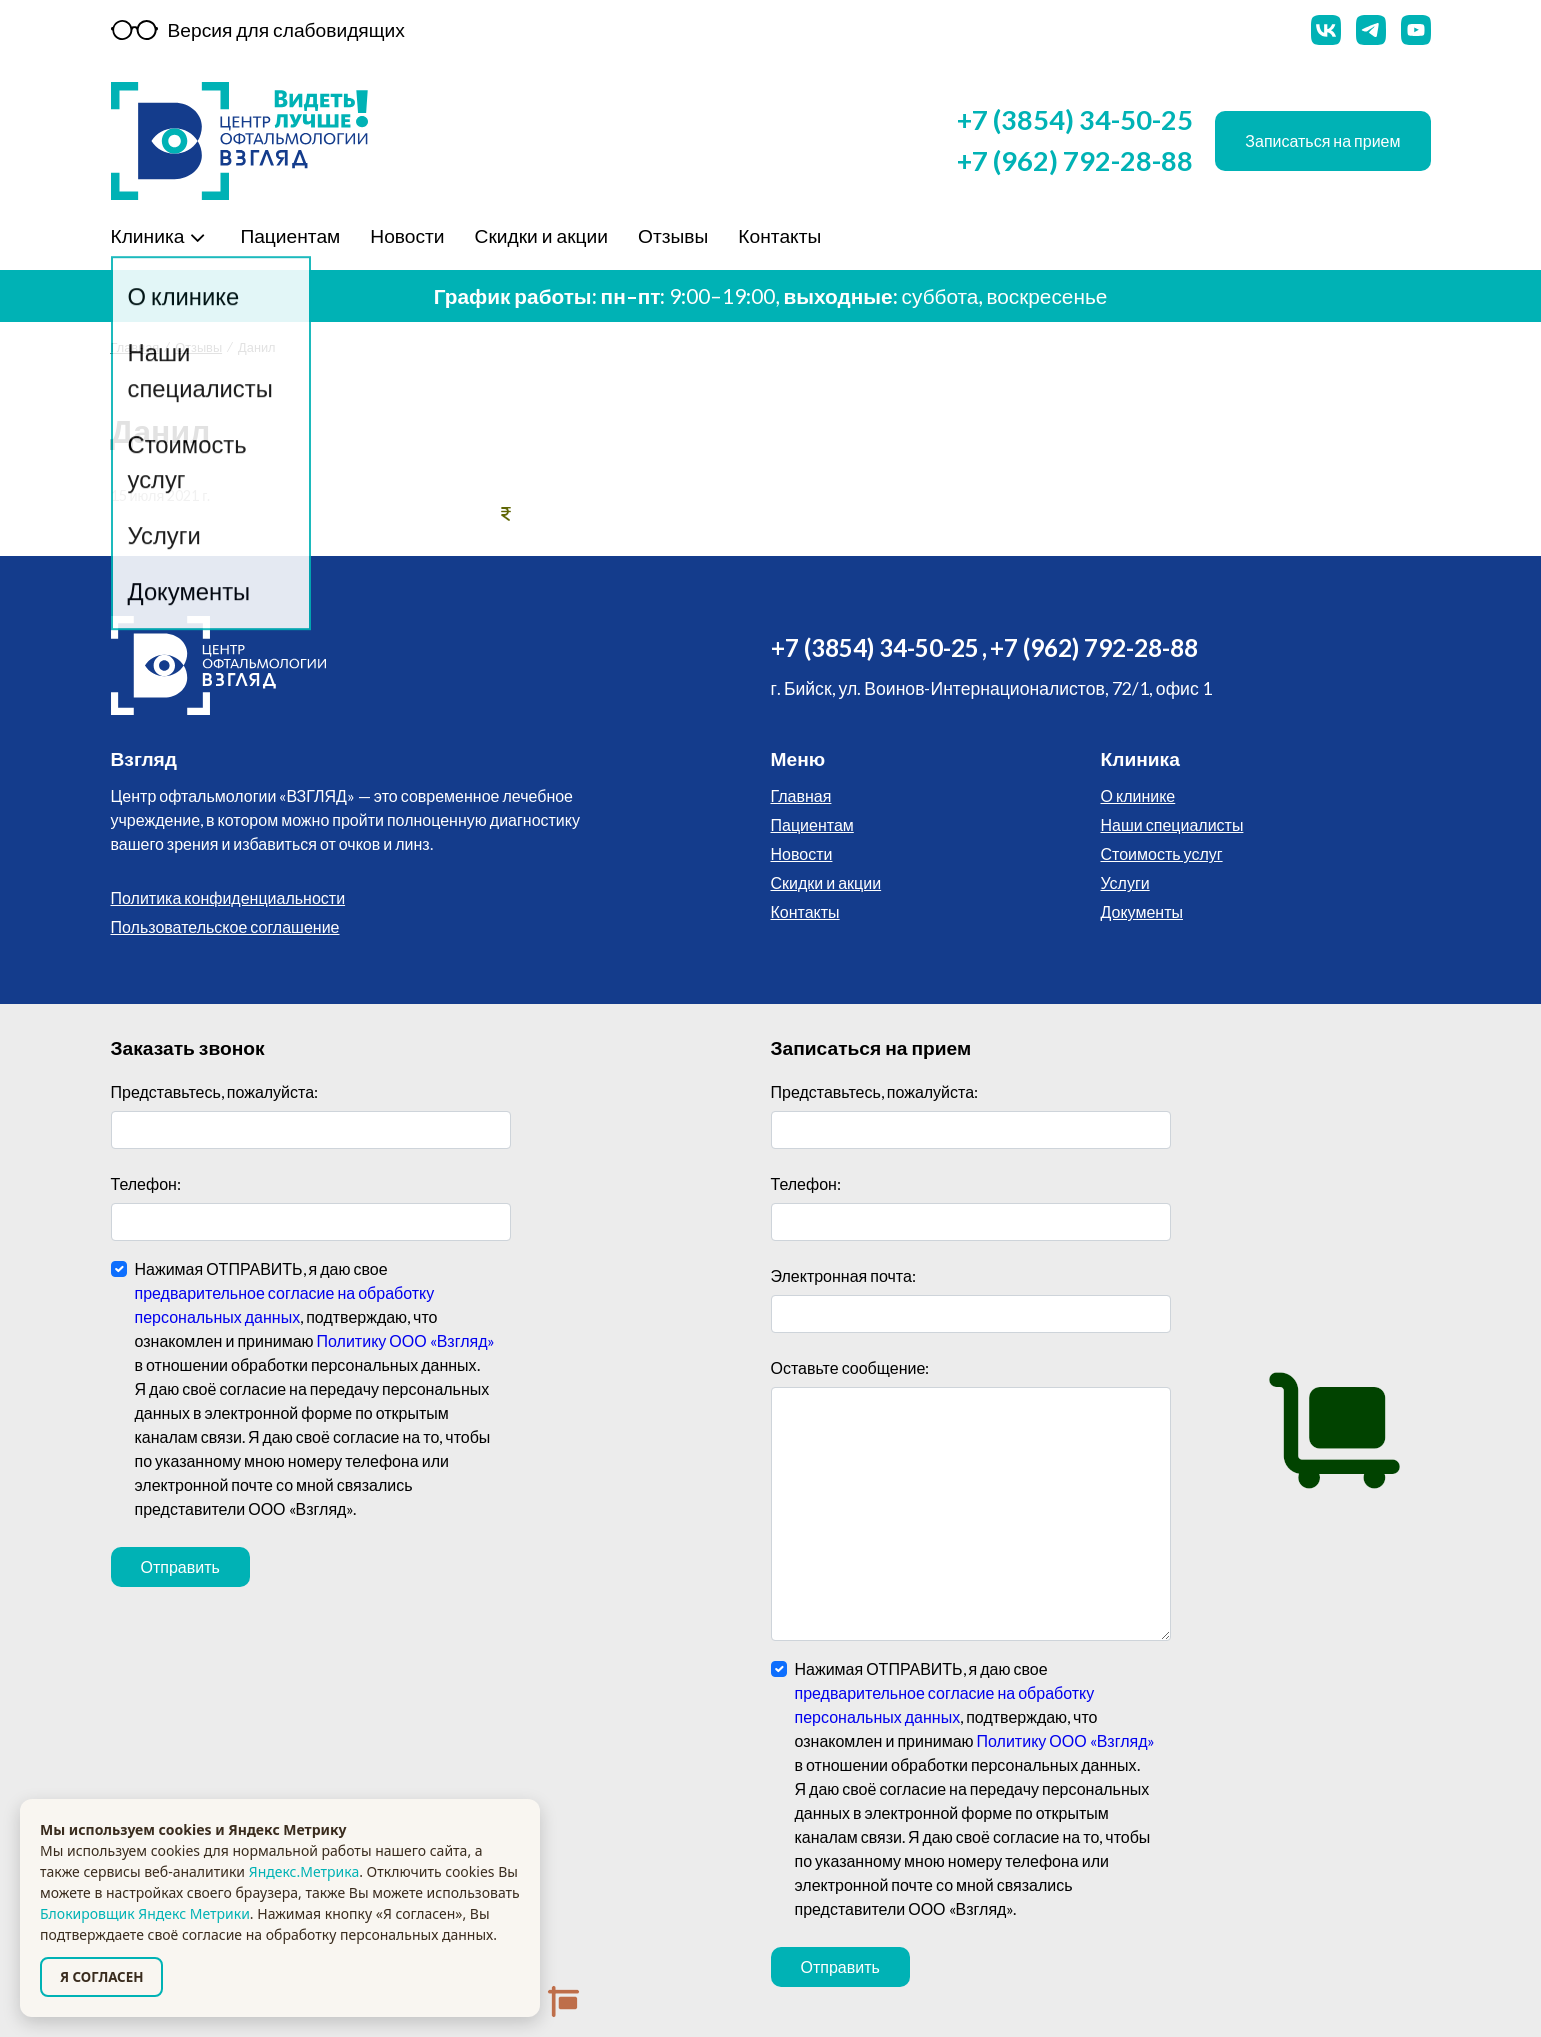 The height and width of the screenshot is (2037, 1541). I want to click on view shipping or delivery status, so click(1334, 1430).